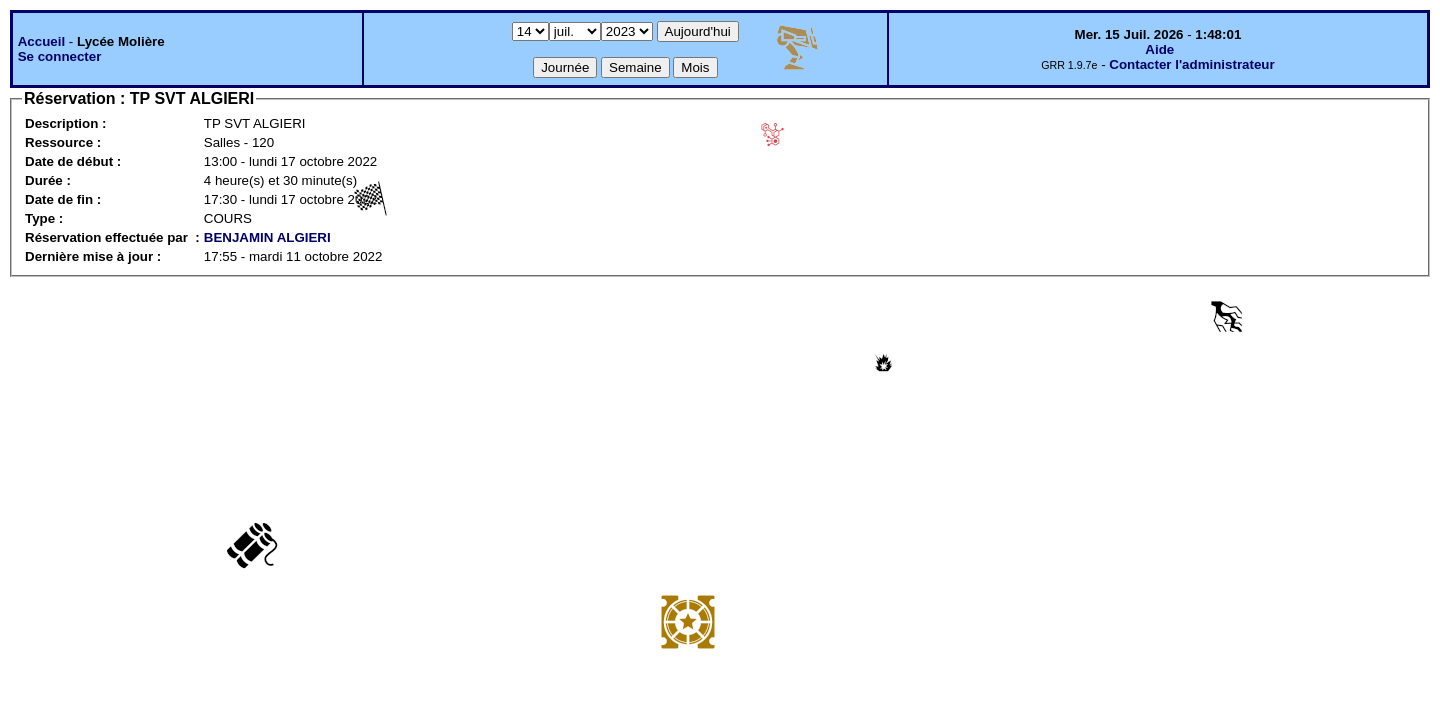 Image resolution: width=1440 pixels, height=720 pixels. What do you see at coordinates (772, 134) in the screenshot?
I see `view molecular or chemical structure` at bounding box center [772, 134].